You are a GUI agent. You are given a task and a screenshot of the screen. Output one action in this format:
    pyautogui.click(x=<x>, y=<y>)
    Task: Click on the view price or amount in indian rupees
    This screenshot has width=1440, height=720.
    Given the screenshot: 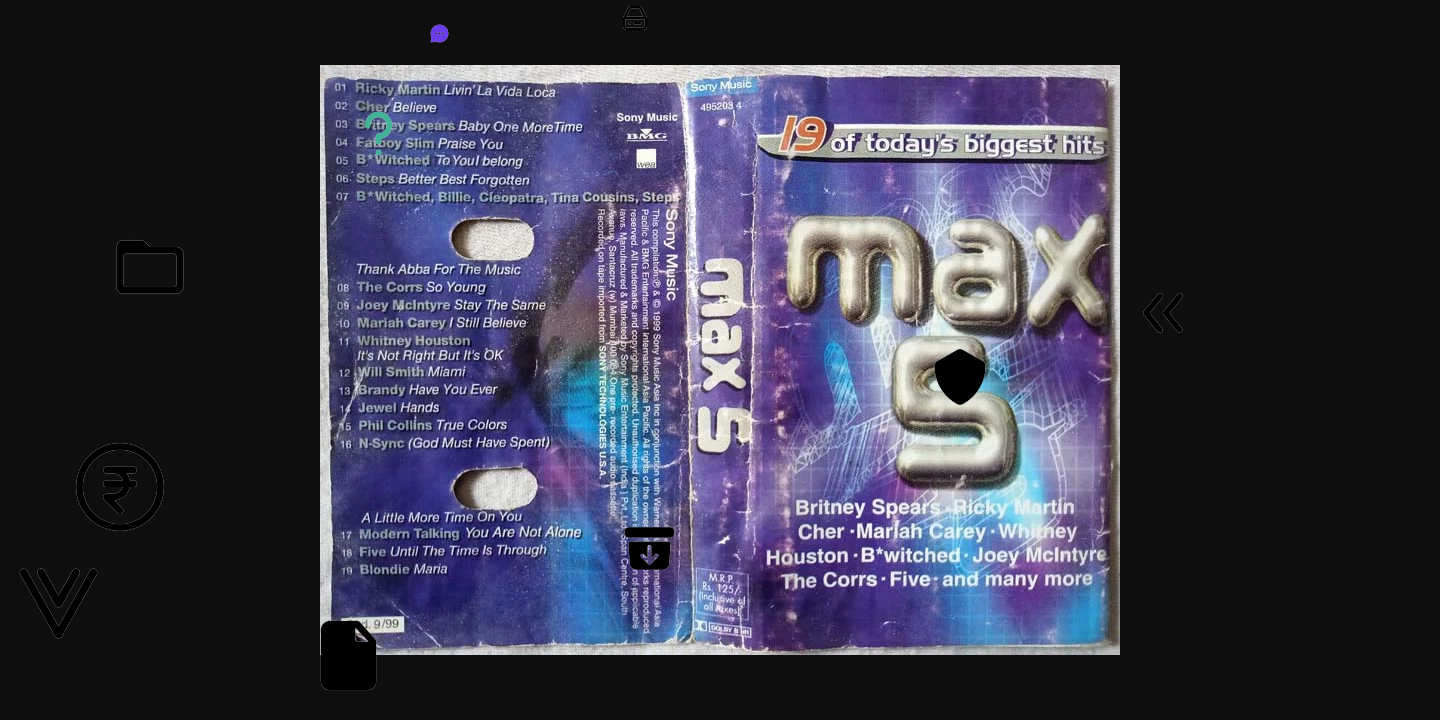 What is the action you would take?
    pyautogui.click(x=120, y=487)
    